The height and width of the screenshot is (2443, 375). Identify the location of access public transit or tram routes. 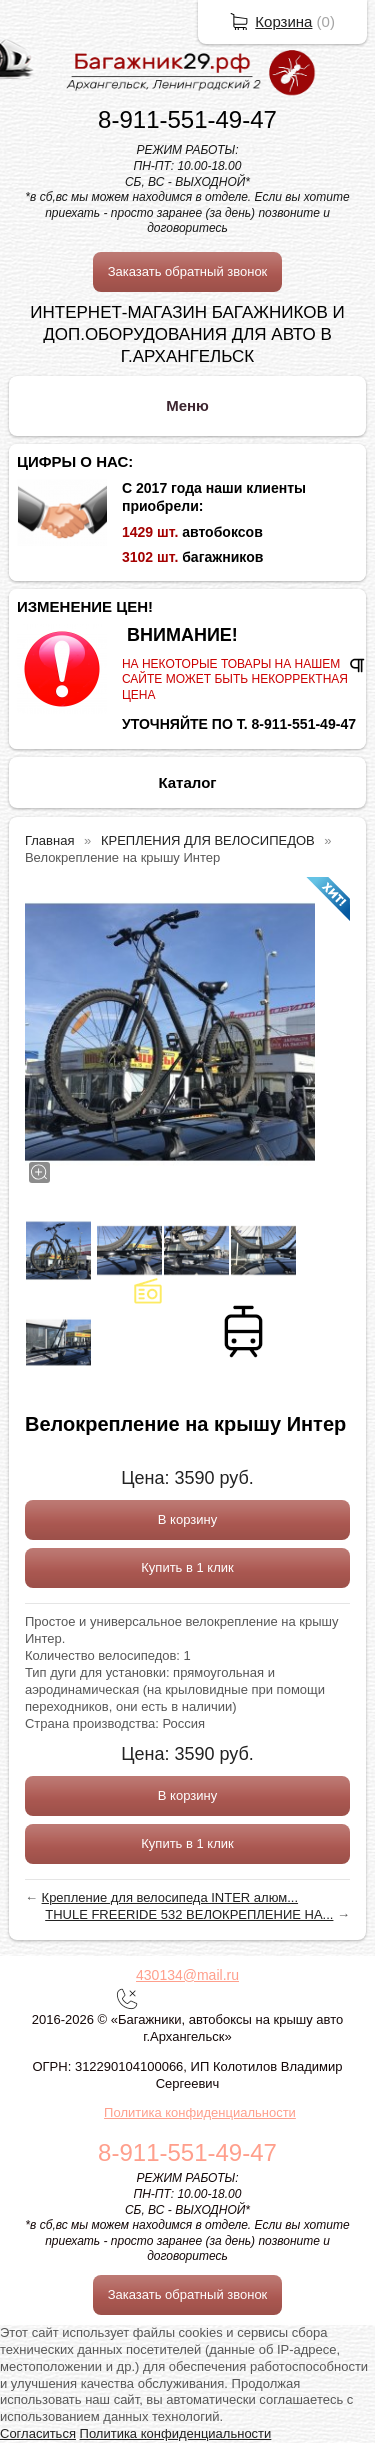
(243, 1331).